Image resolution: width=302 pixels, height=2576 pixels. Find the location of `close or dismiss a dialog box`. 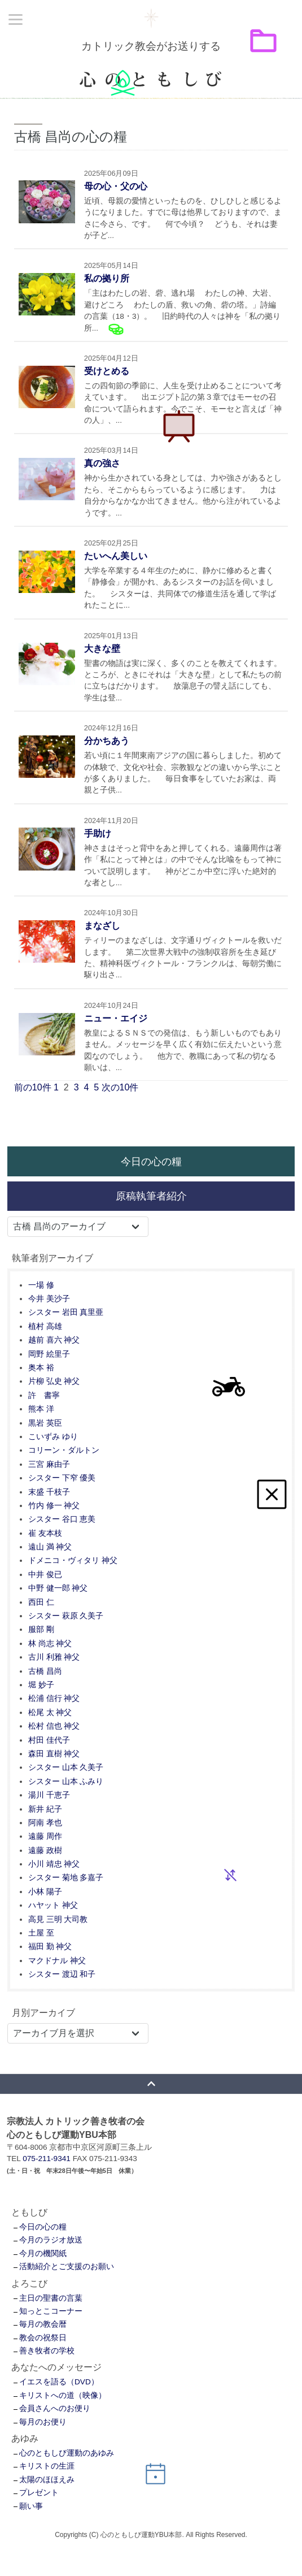

close or dismiss a dialog box is located at coordinates (272, 1494).